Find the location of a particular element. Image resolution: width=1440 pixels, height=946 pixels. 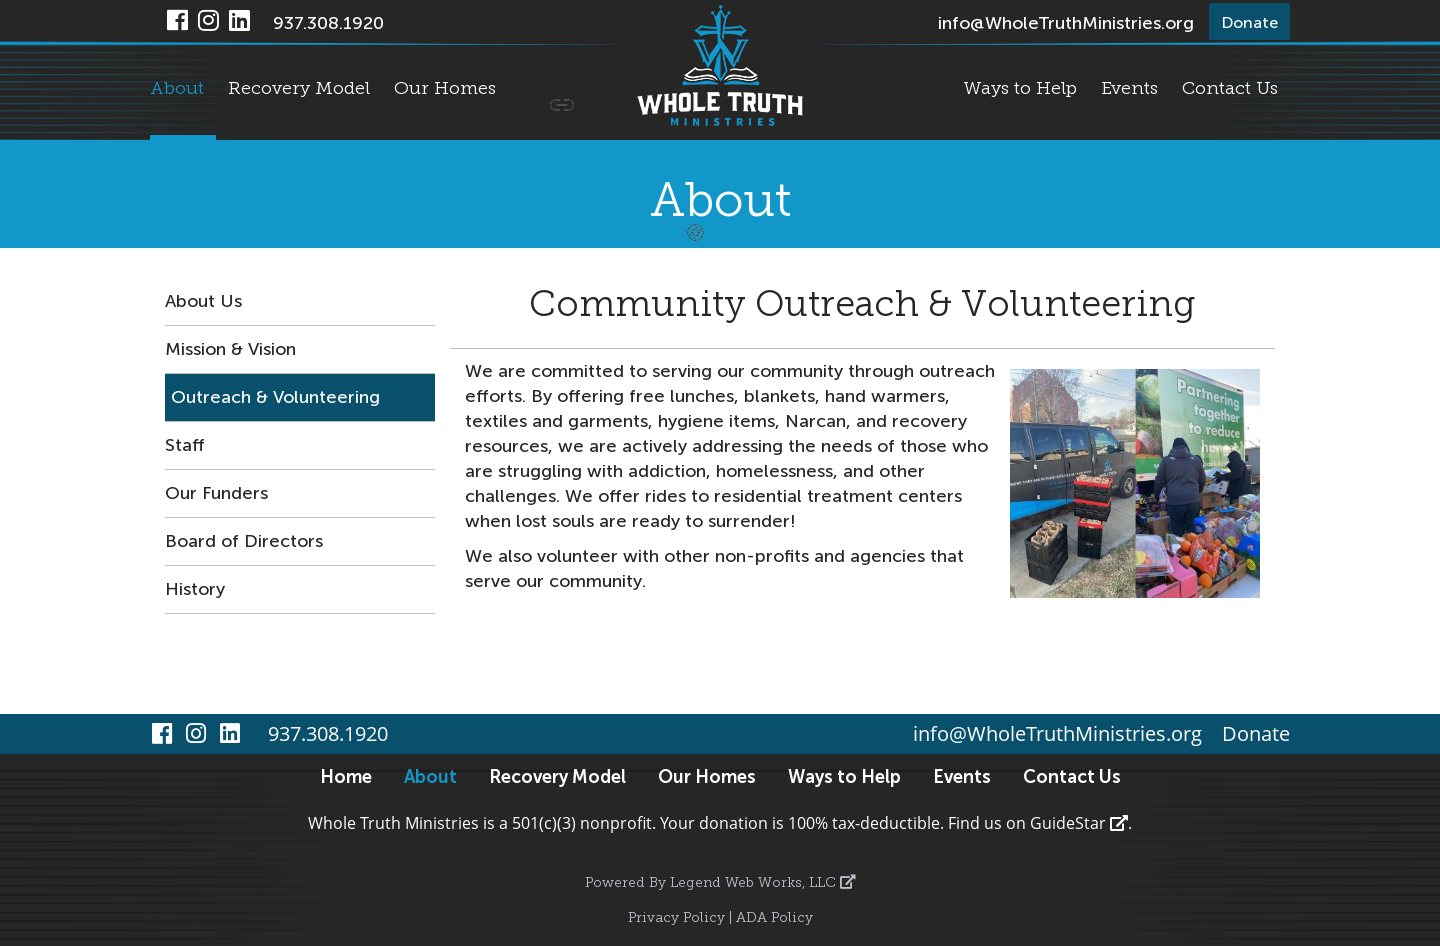

copy or share a link is located at coordinates (562, 105).